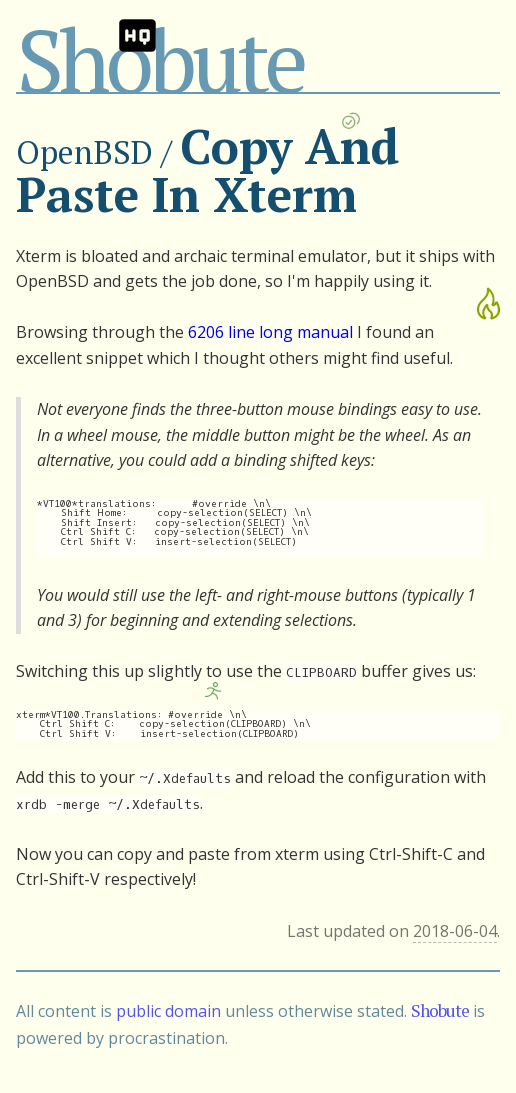 This screenshot has width=516, height=1093. I want to click on view code coverage status, so click(351, 120).